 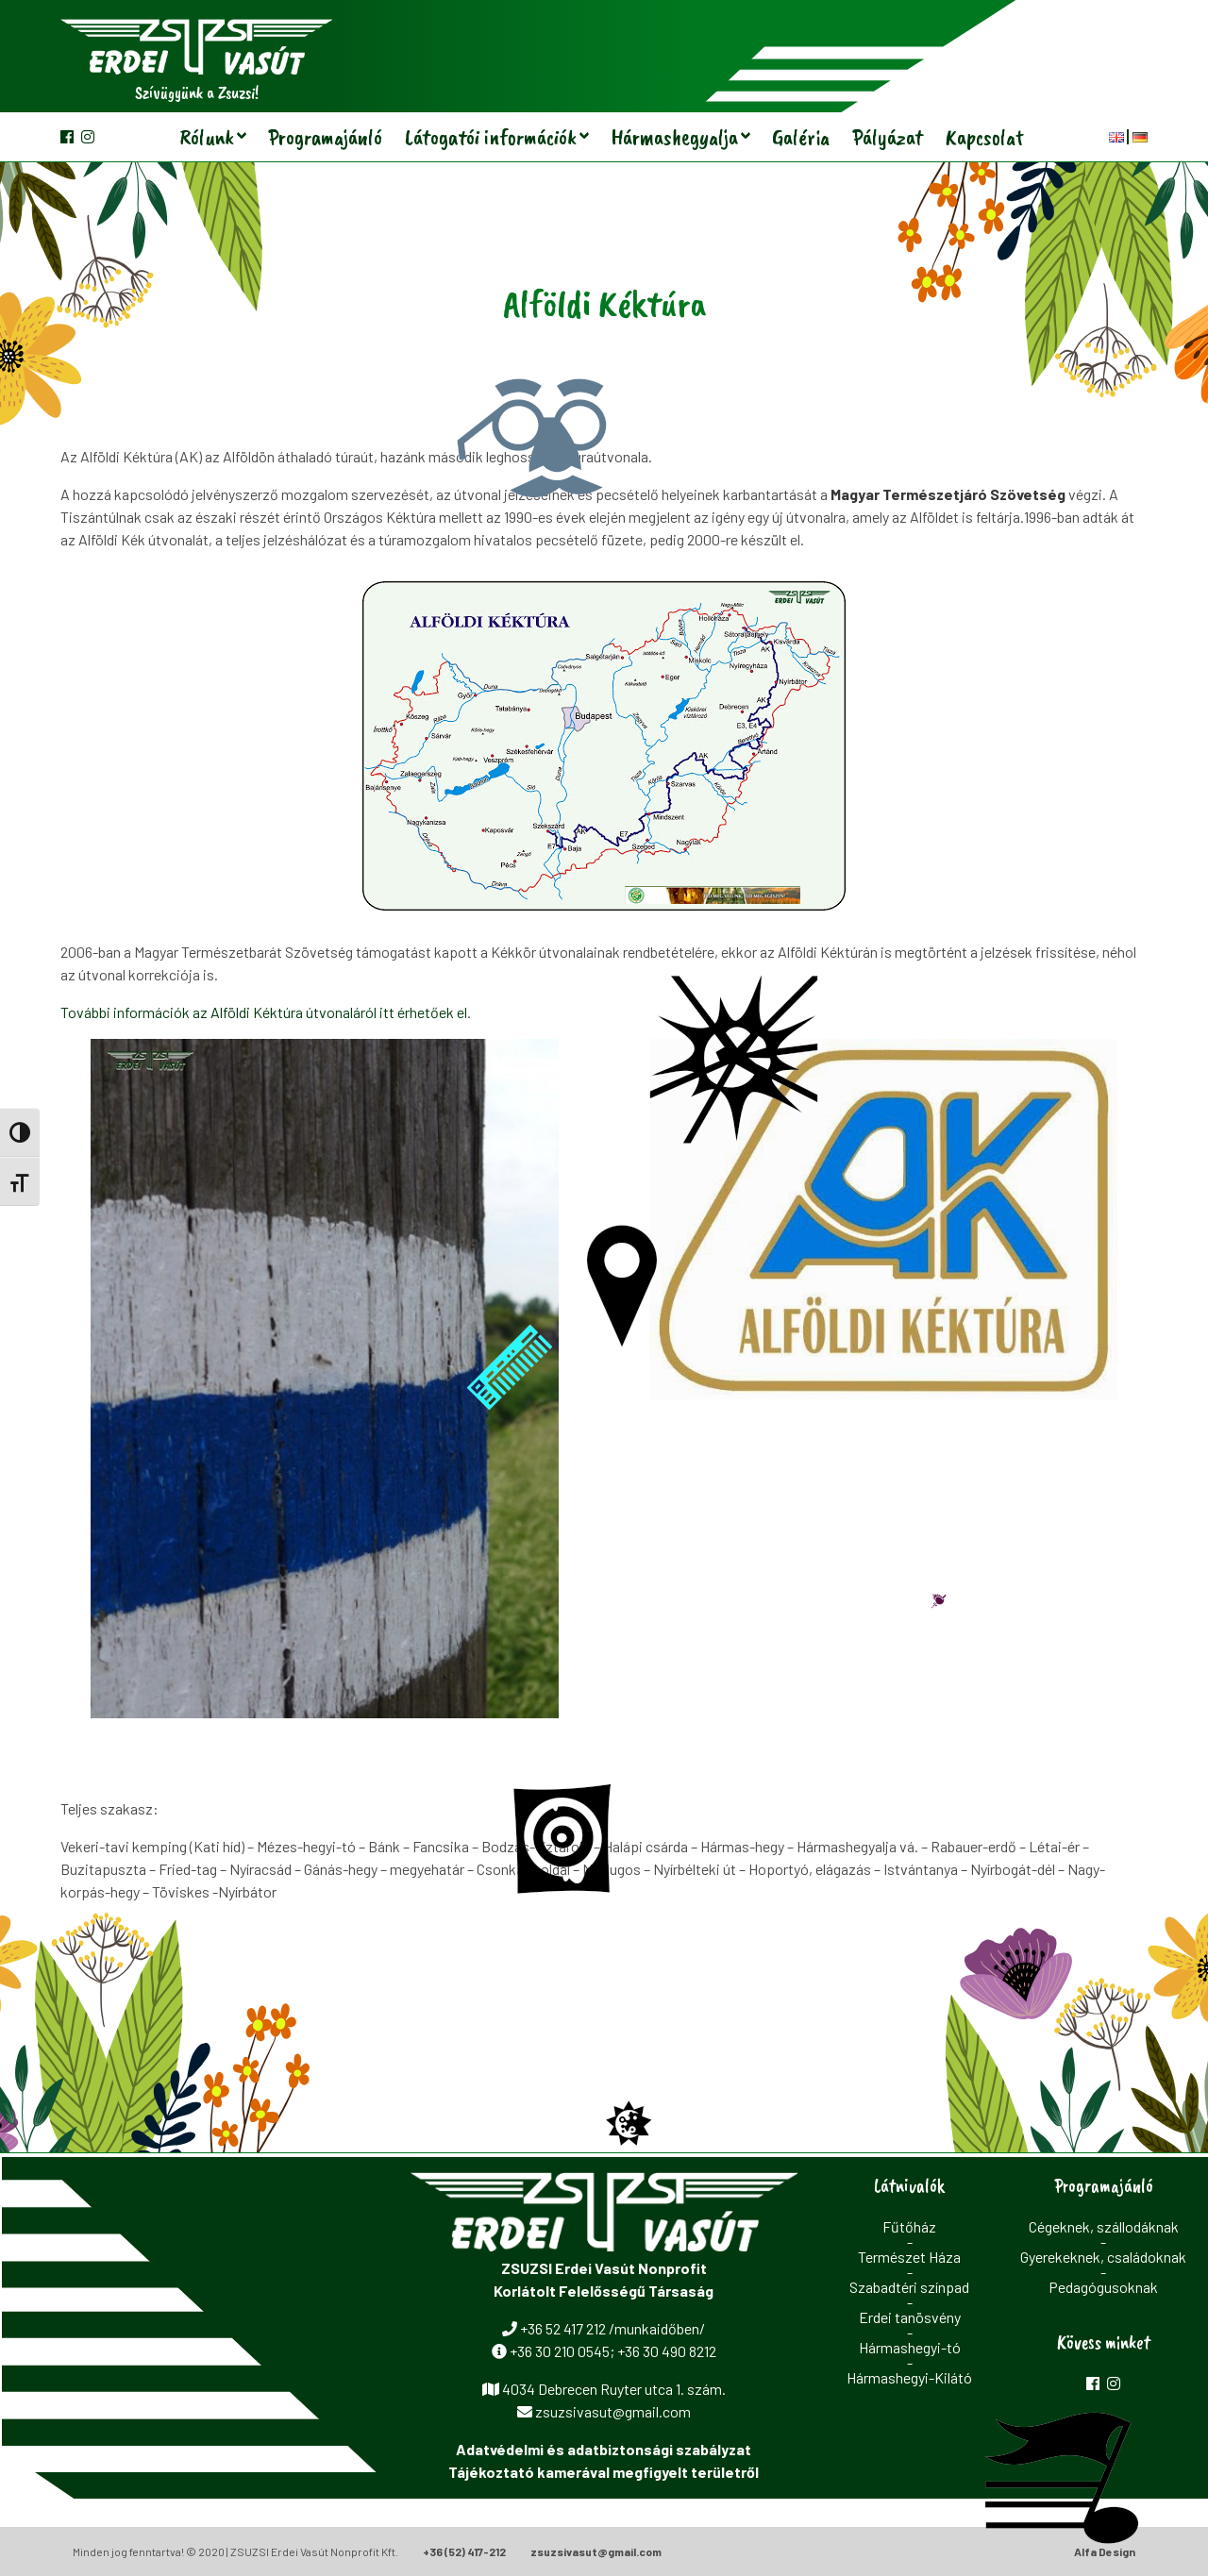 I want to click on view current location on map, so click(x=622, y=1286).